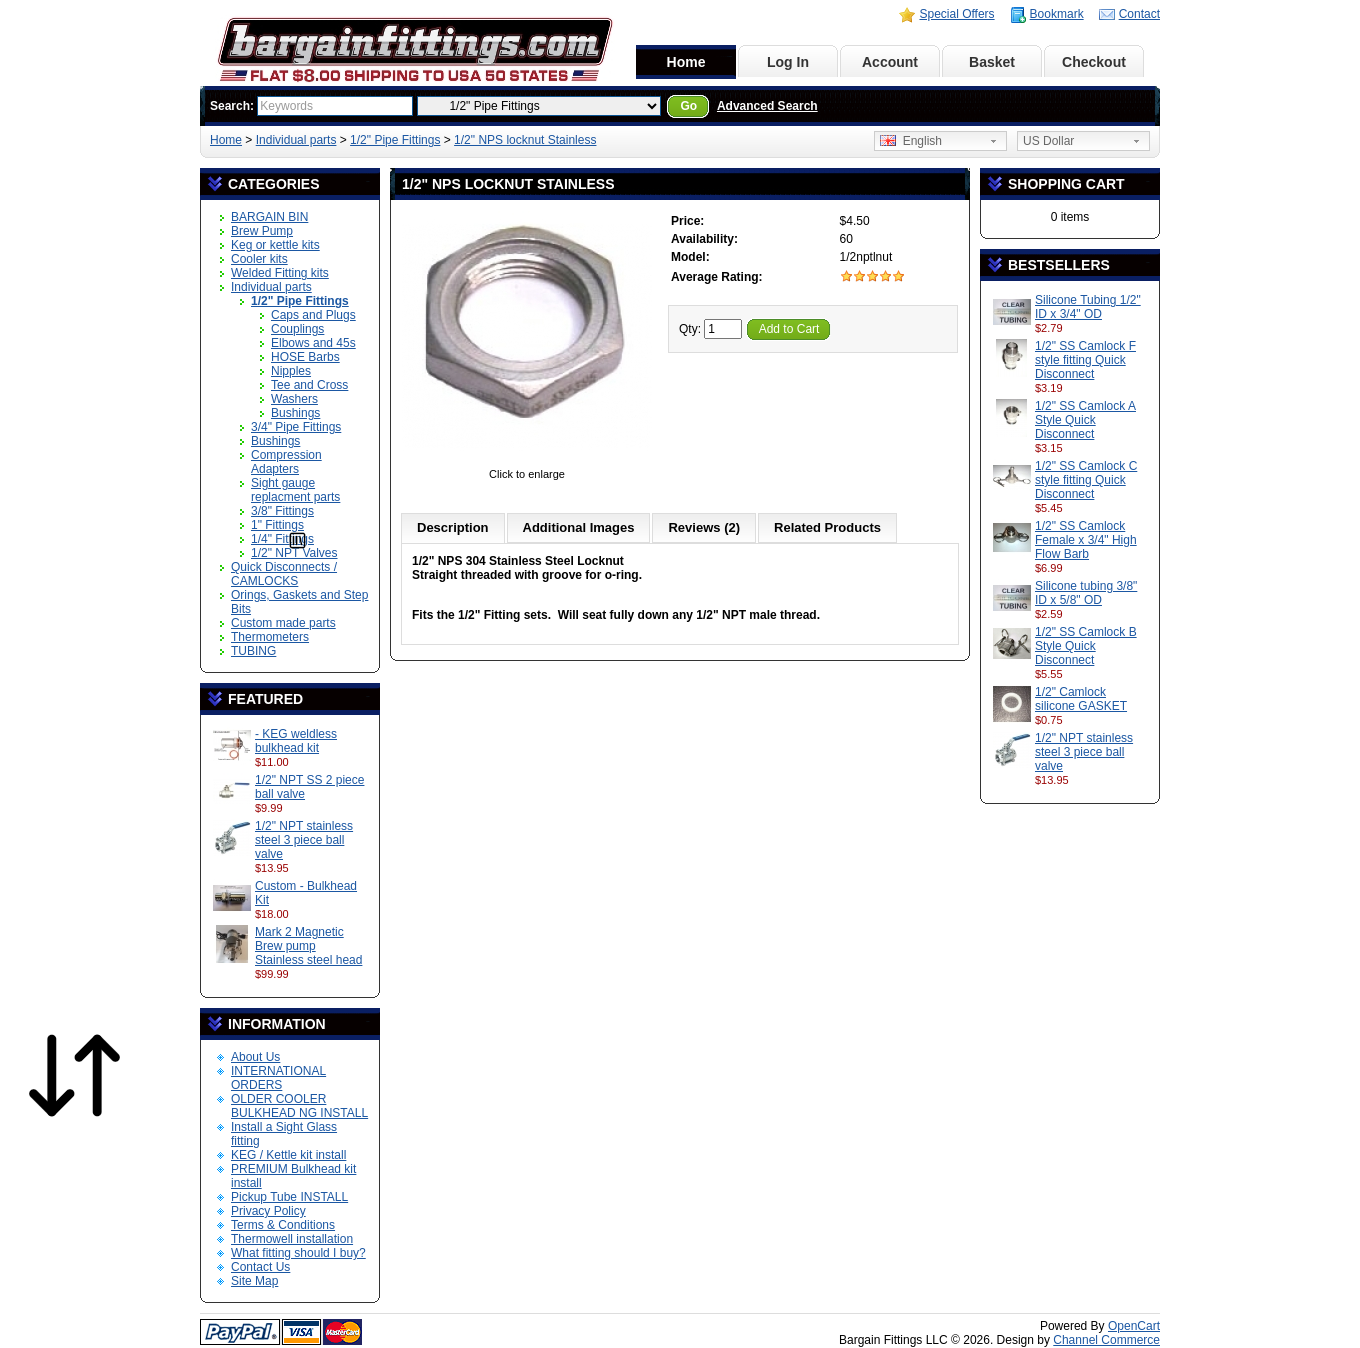  Describe the element at coordinates (297, 540) in the screenshot. I see `access your media library` at that location.